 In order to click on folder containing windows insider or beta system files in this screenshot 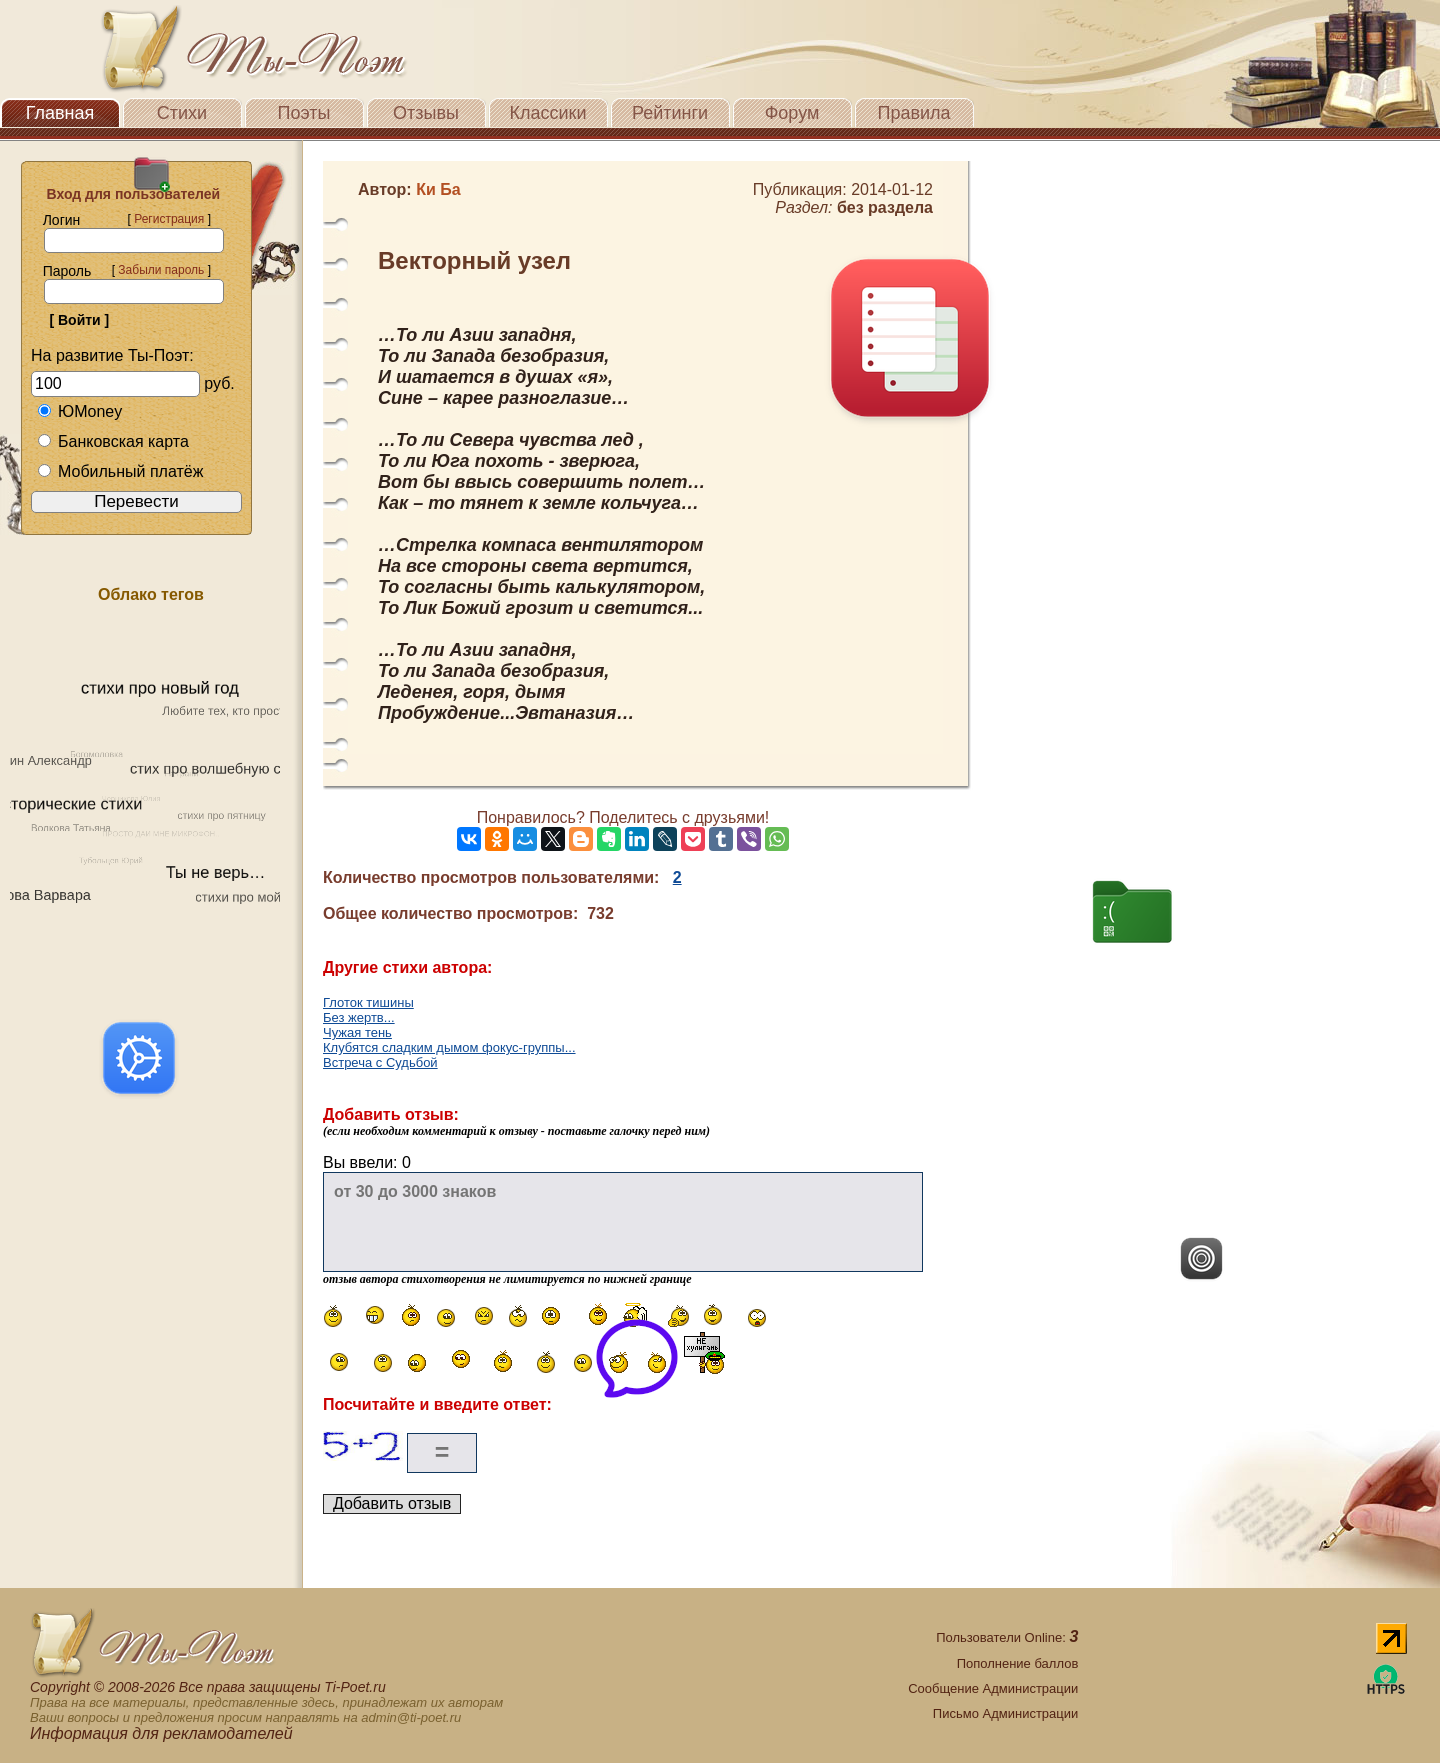, I will do `click(1132, 914)`.